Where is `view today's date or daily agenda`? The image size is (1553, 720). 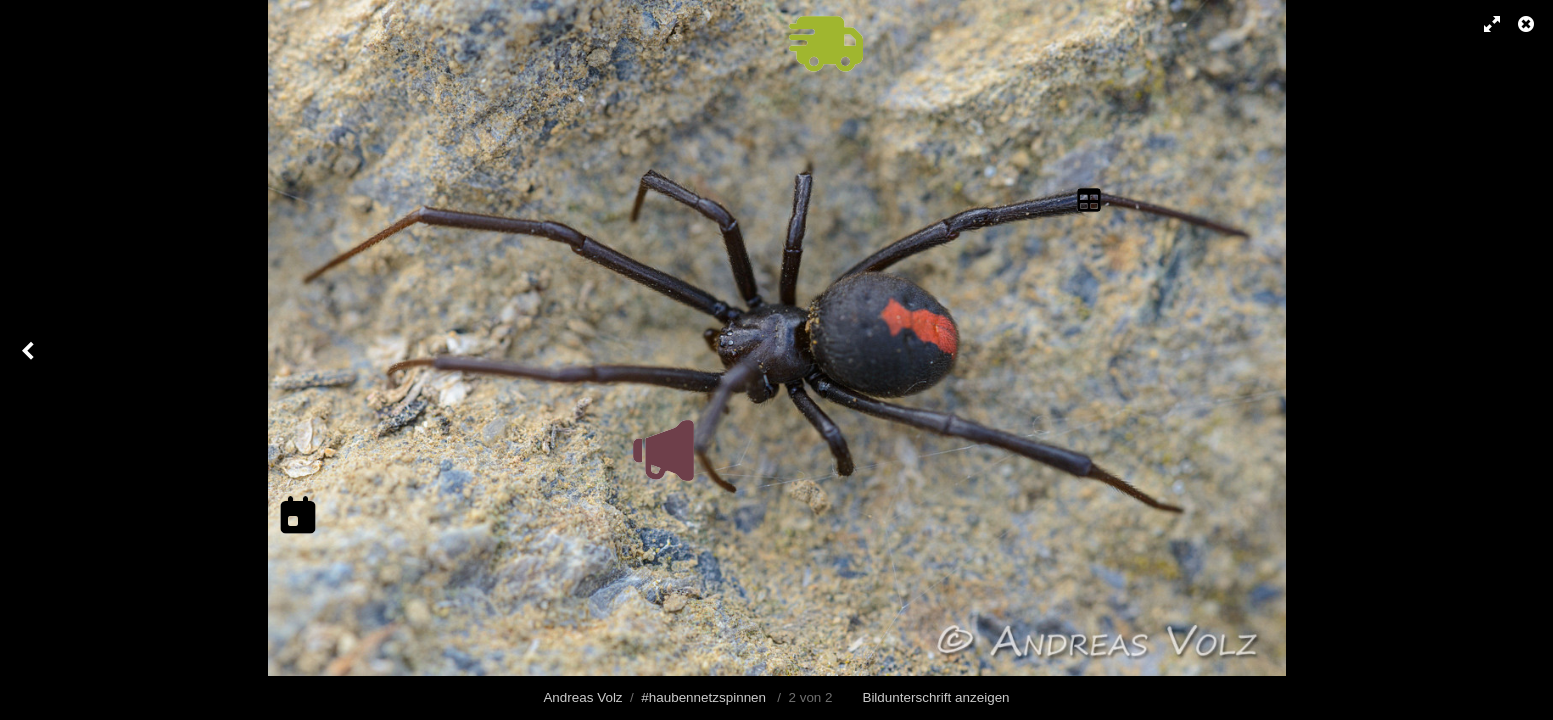
view today's date or daily agenda is located at coordinates (298, 516).